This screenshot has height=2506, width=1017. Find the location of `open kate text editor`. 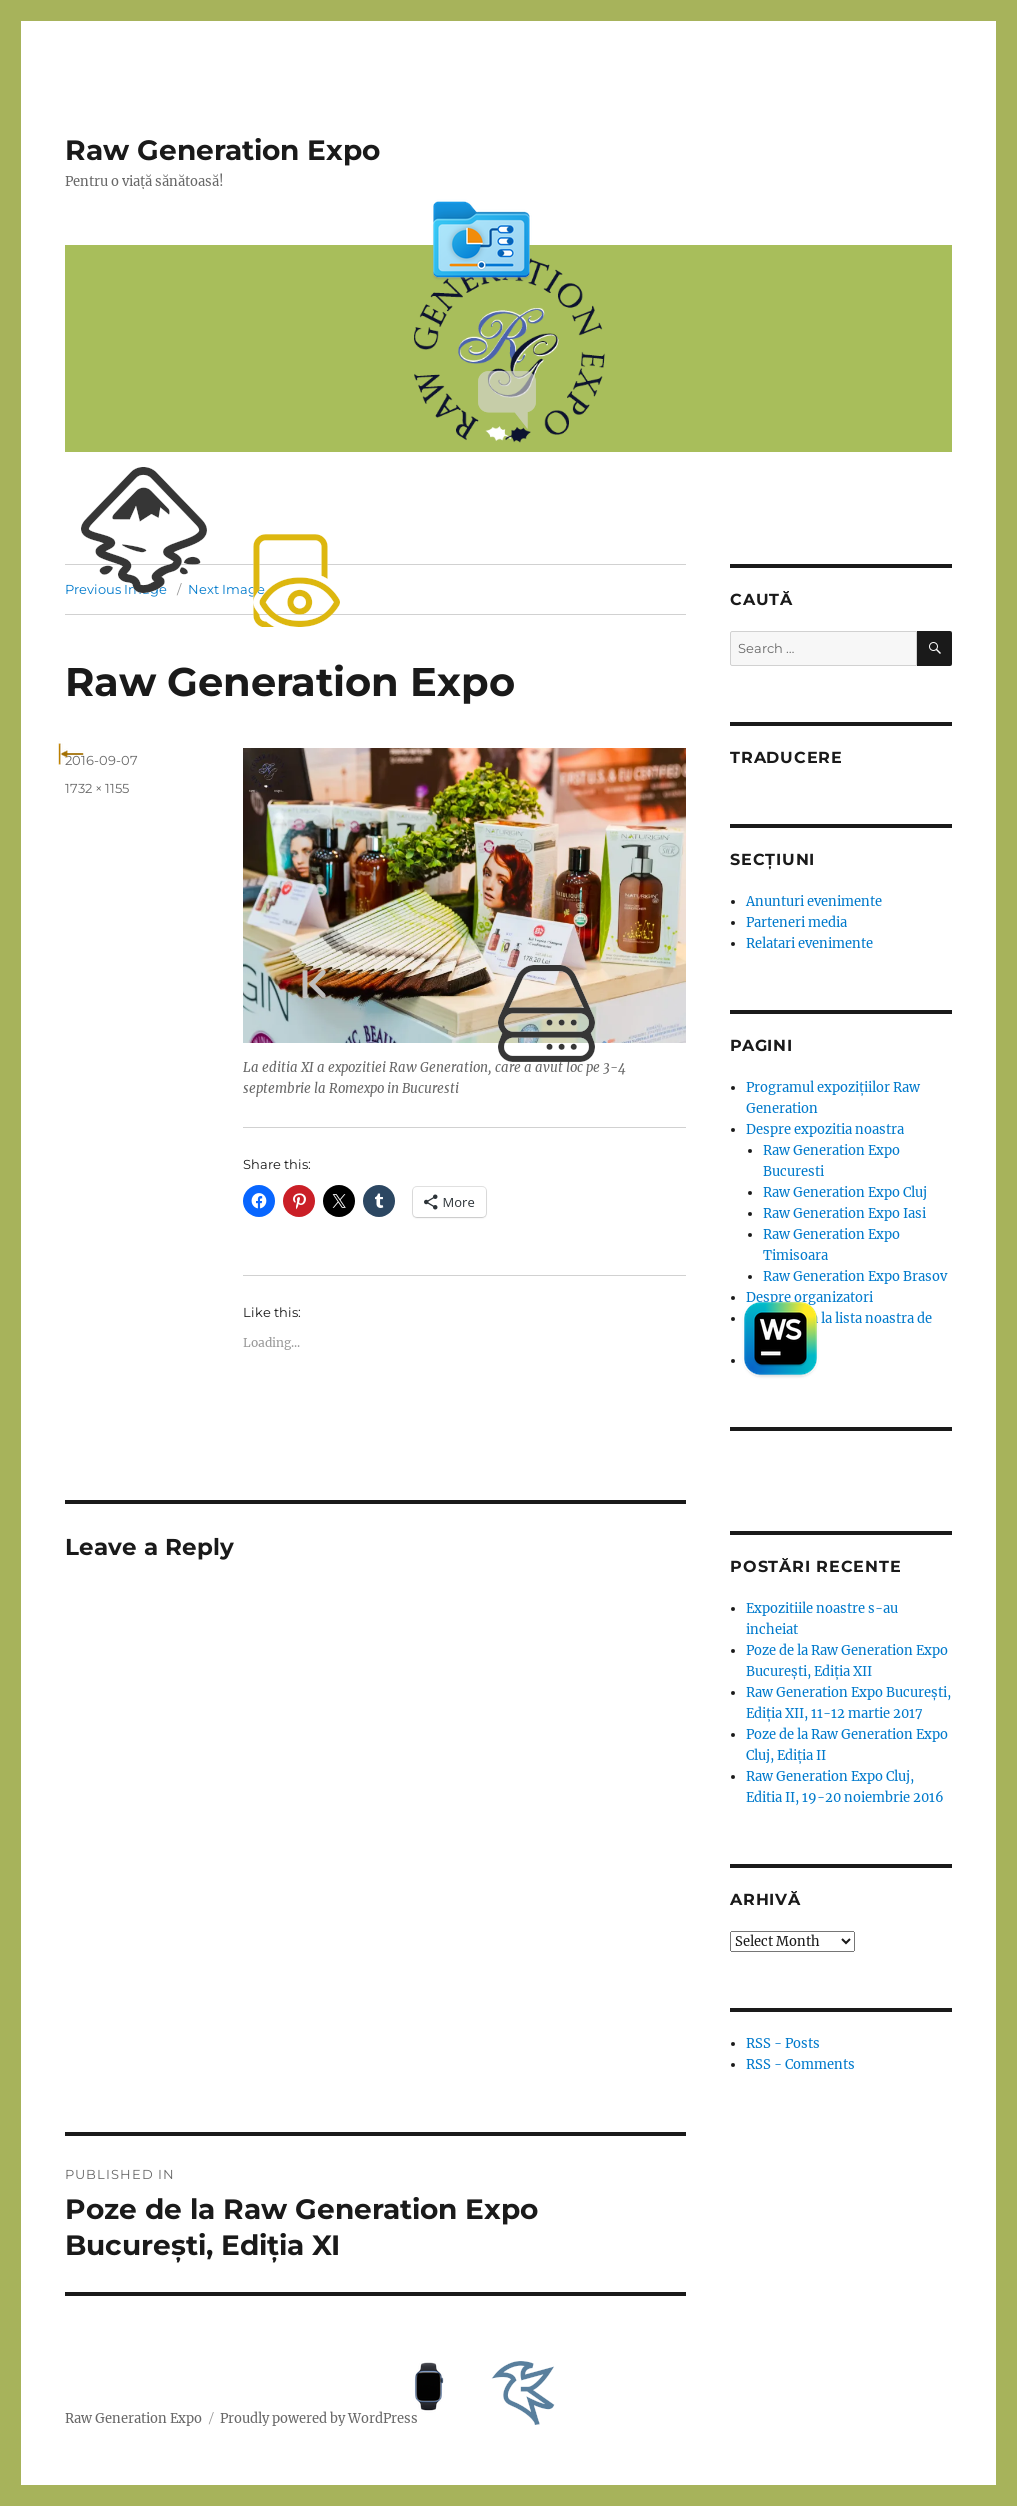

open kate text editor is located at coordinates (525, 2391).